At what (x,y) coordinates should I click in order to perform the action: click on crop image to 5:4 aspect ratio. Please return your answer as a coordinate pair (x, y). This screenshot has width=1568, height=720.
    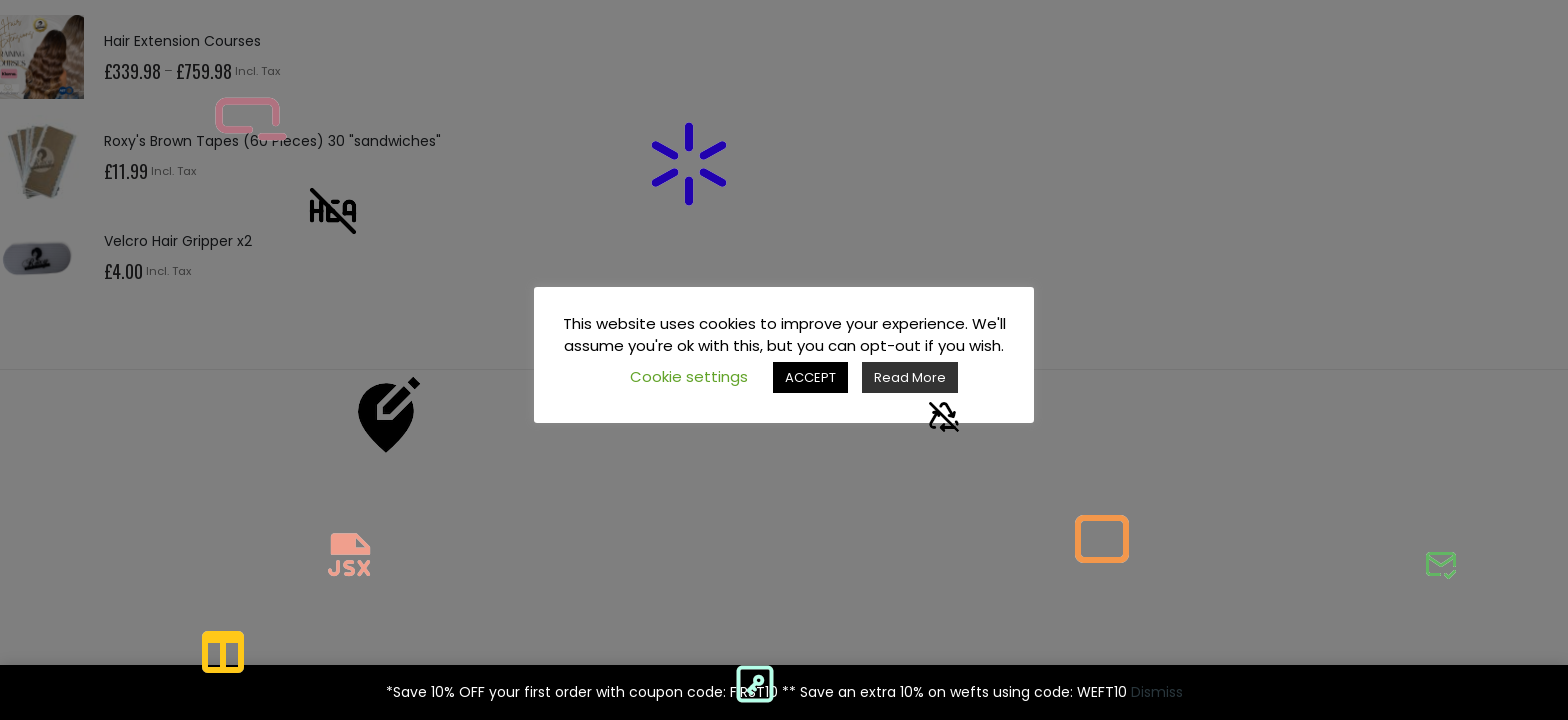
    Looking at the image, I should click on (1102, 539).